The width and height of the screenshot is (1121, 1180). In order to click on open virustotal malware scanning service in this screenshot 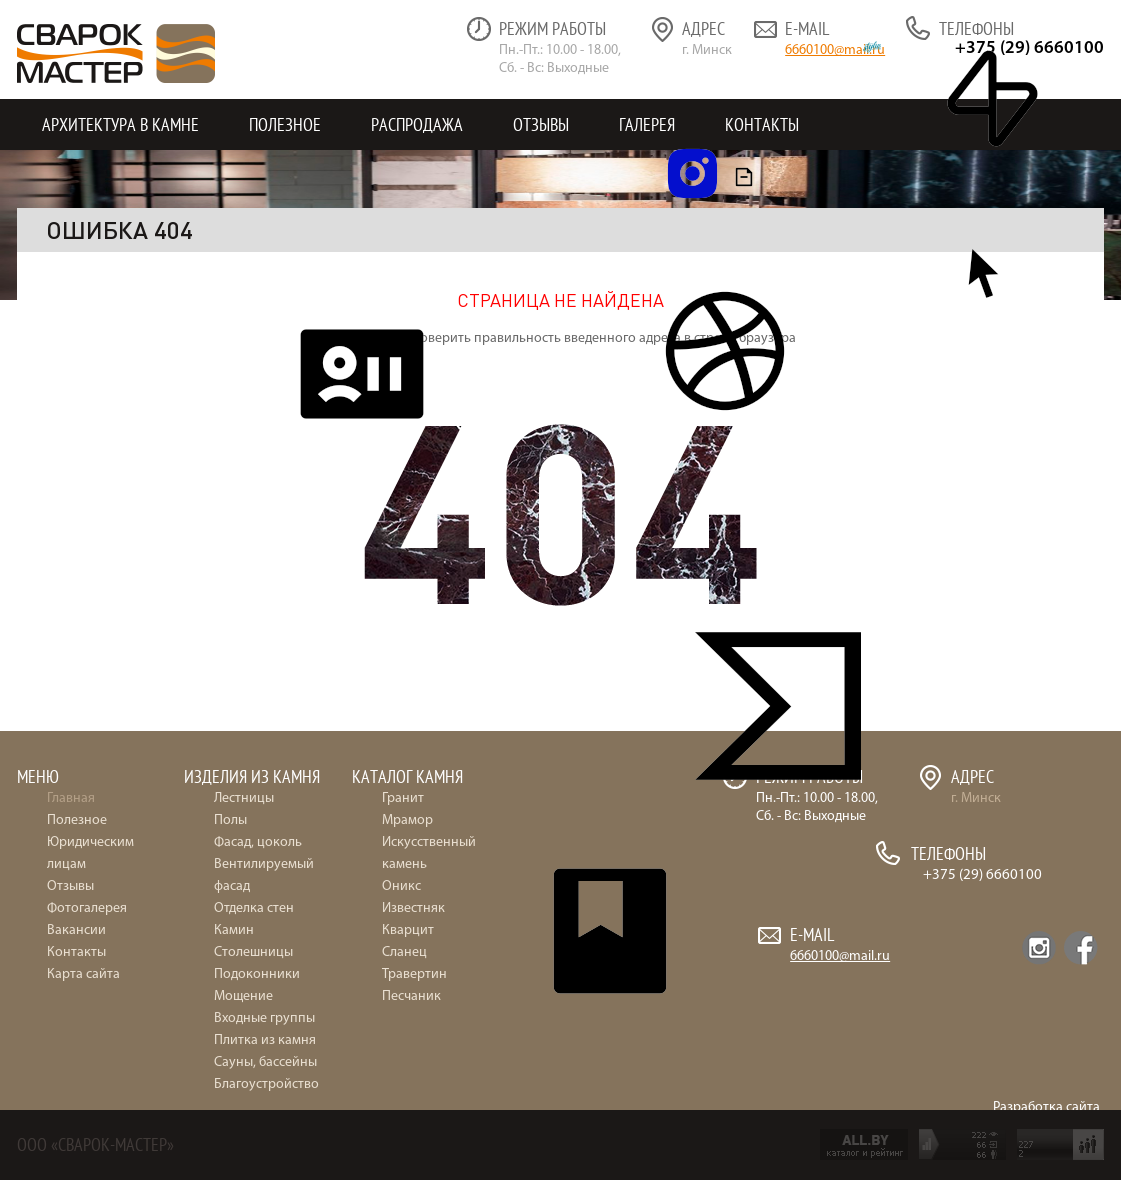, I will do `click(778, 706)`.